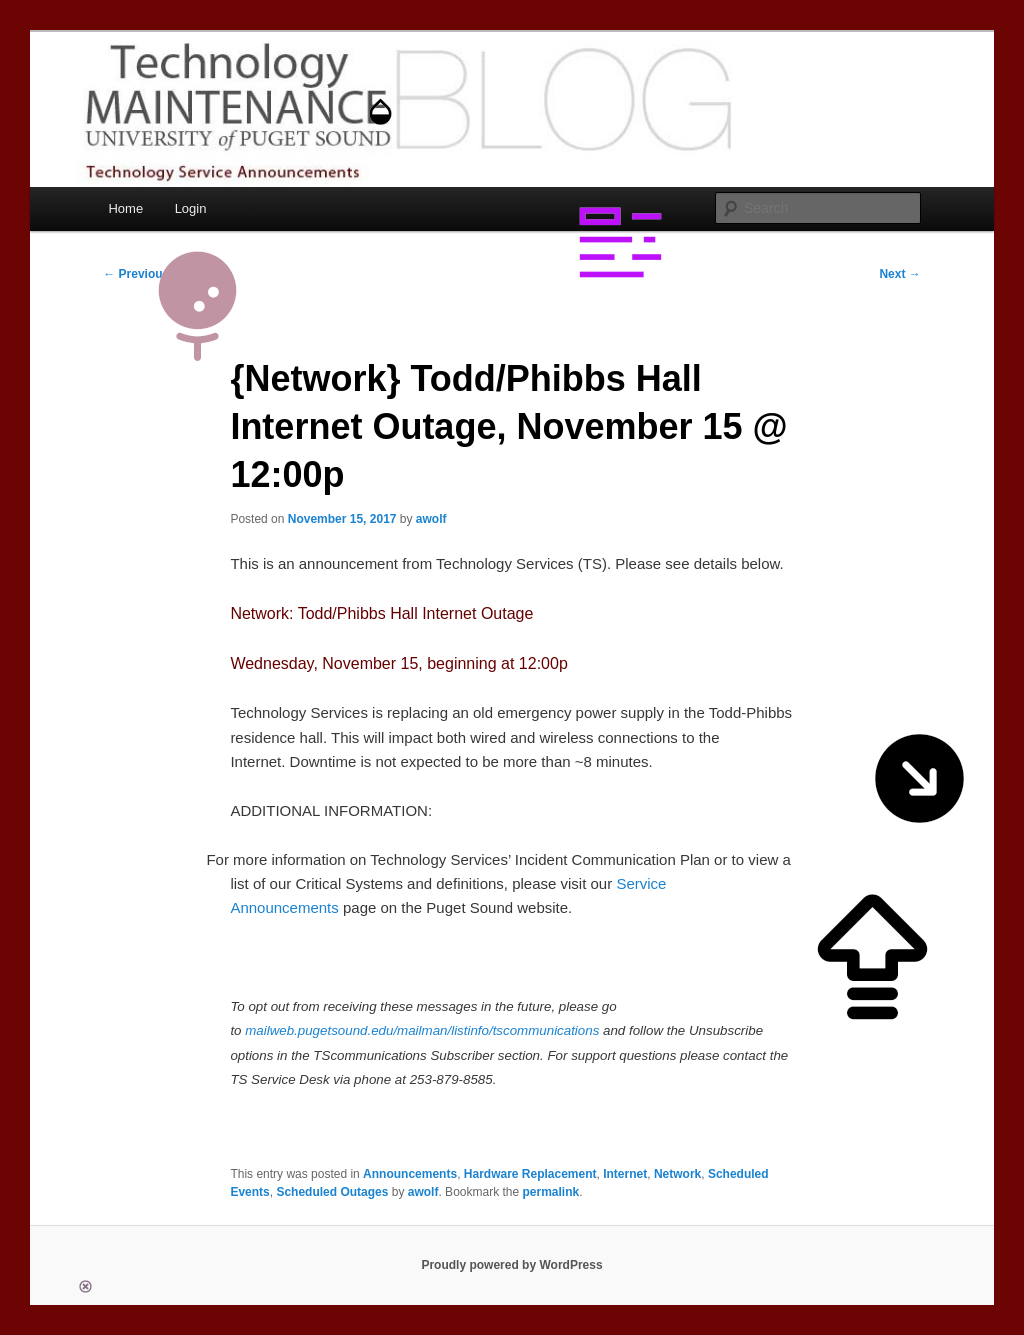 This screenshot has height=1335, width=1024. What do you see at coordinates (872, 955) in the screenshot?
I see `upload multiple files or items` at bounding box center [872, 955].